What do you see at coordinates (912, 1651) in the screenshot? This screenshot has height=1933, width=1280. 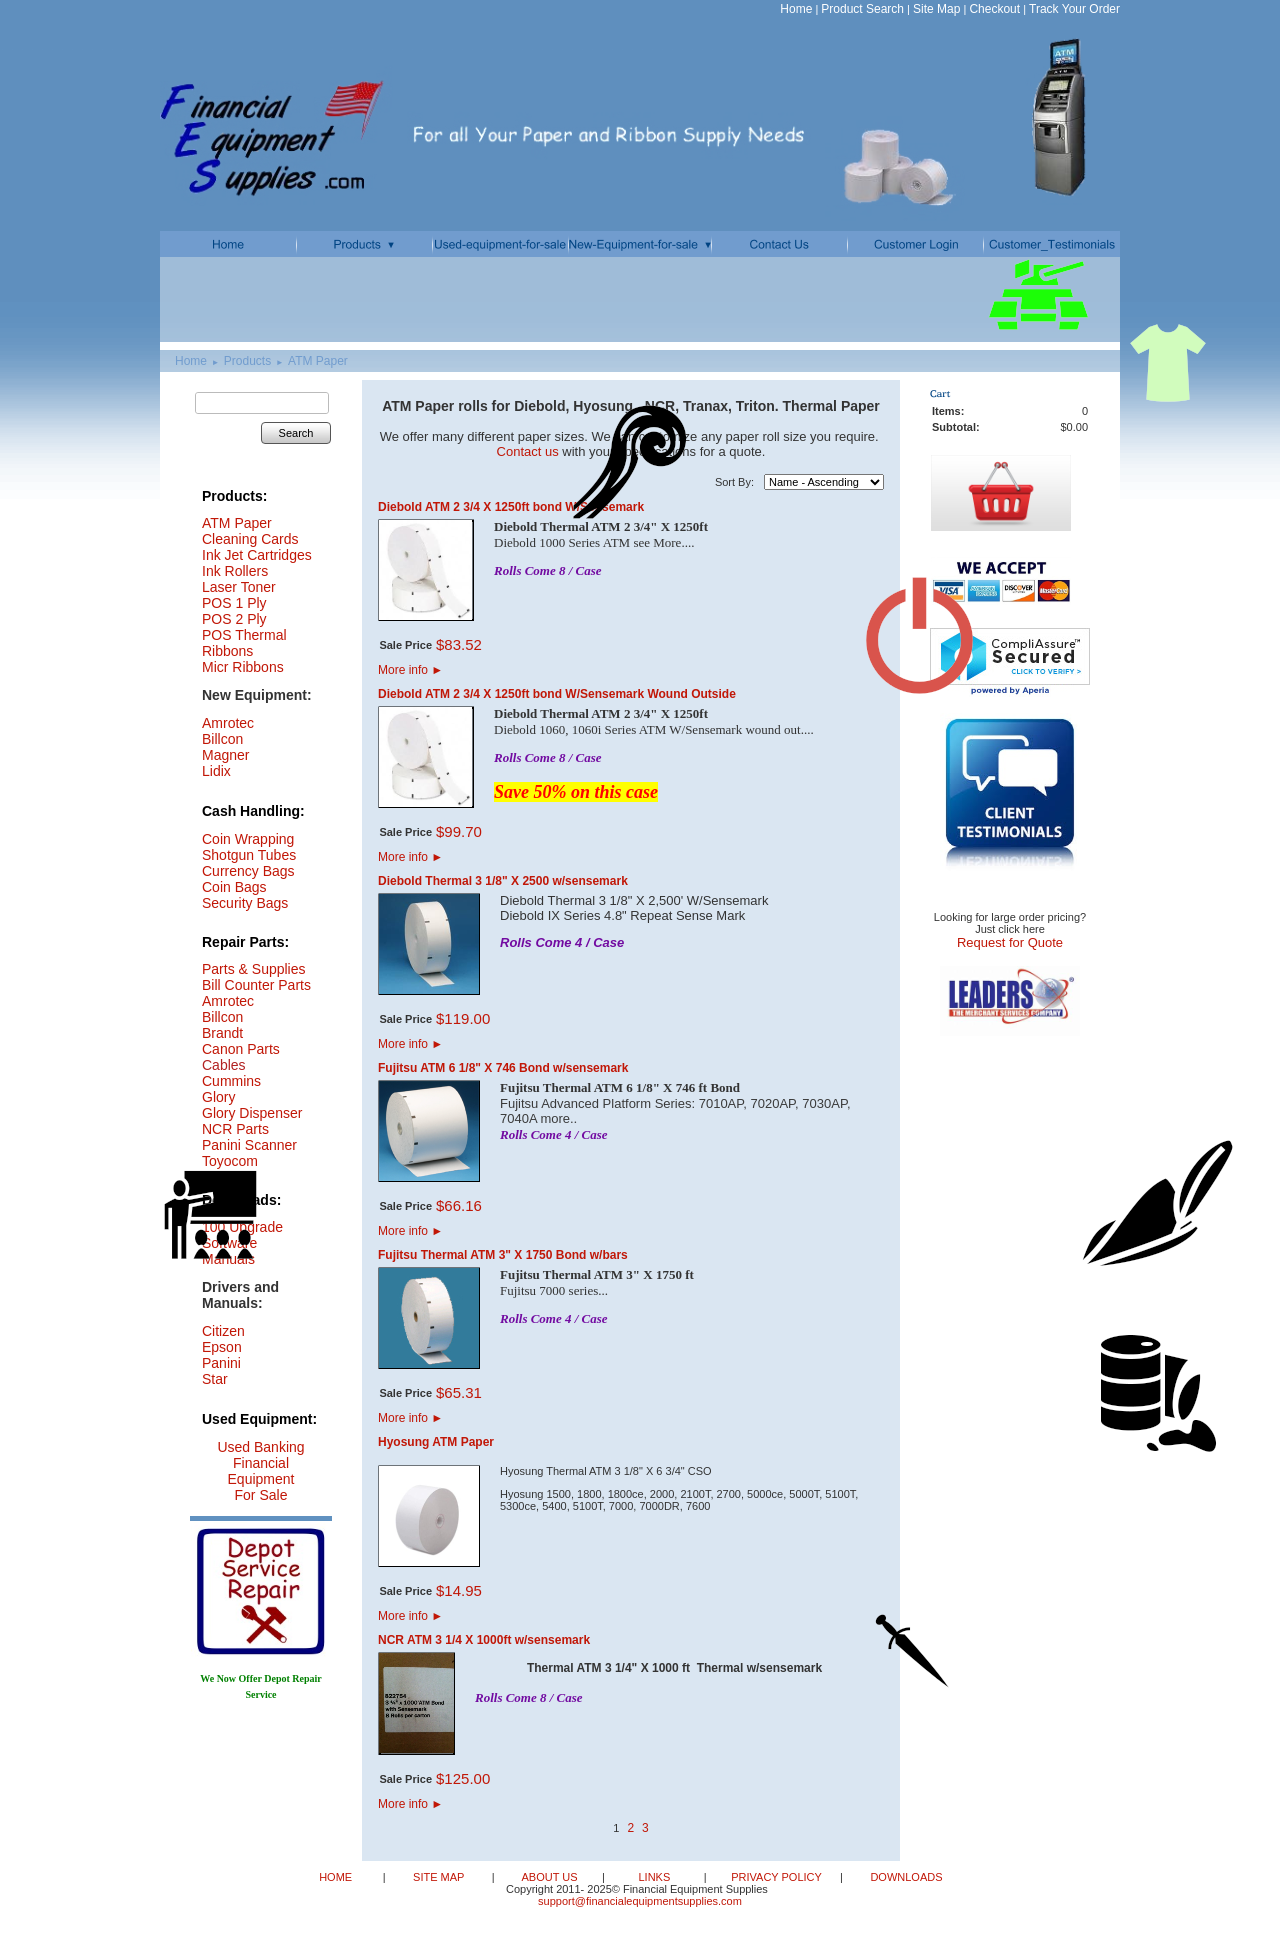 I see `select a dagger or stabbing weapon in a game` at bounding box center [912, 1651].